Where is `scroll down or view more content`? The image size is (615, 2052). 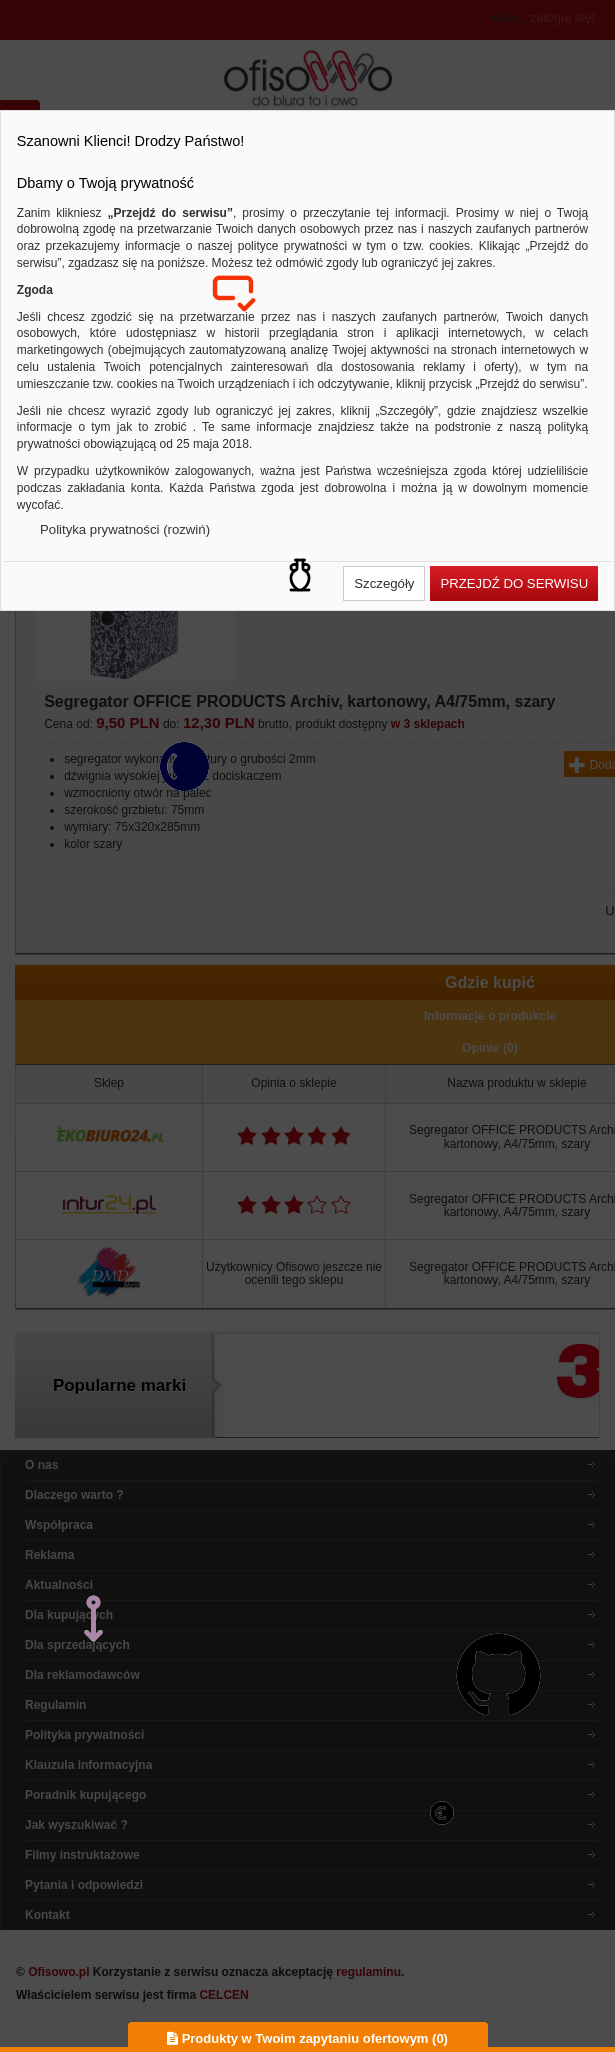 scroll down or view more content is located at coordinates (93, 1618).